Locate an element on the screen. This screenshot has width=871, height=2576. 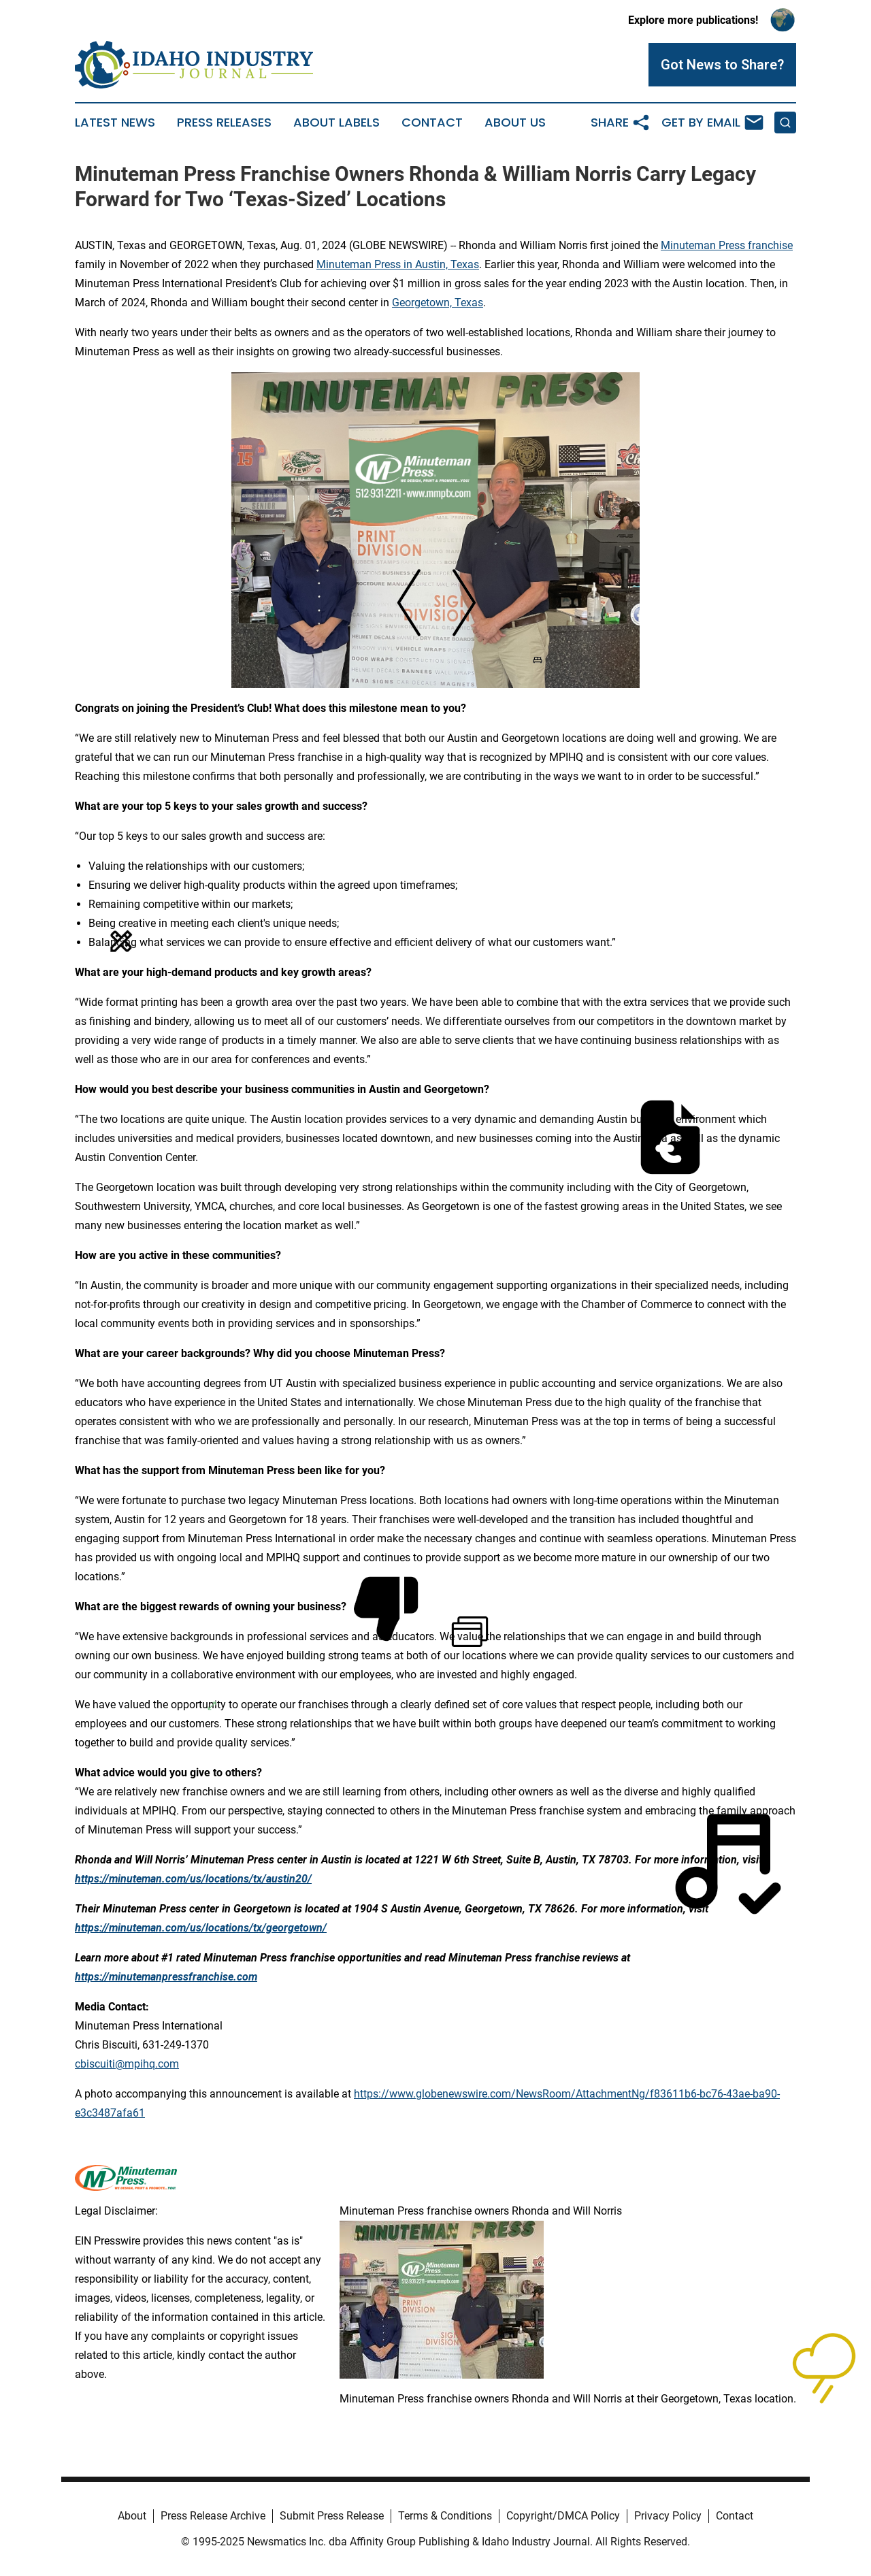
dislike or downvote content is located at coordinates (386, 1609).